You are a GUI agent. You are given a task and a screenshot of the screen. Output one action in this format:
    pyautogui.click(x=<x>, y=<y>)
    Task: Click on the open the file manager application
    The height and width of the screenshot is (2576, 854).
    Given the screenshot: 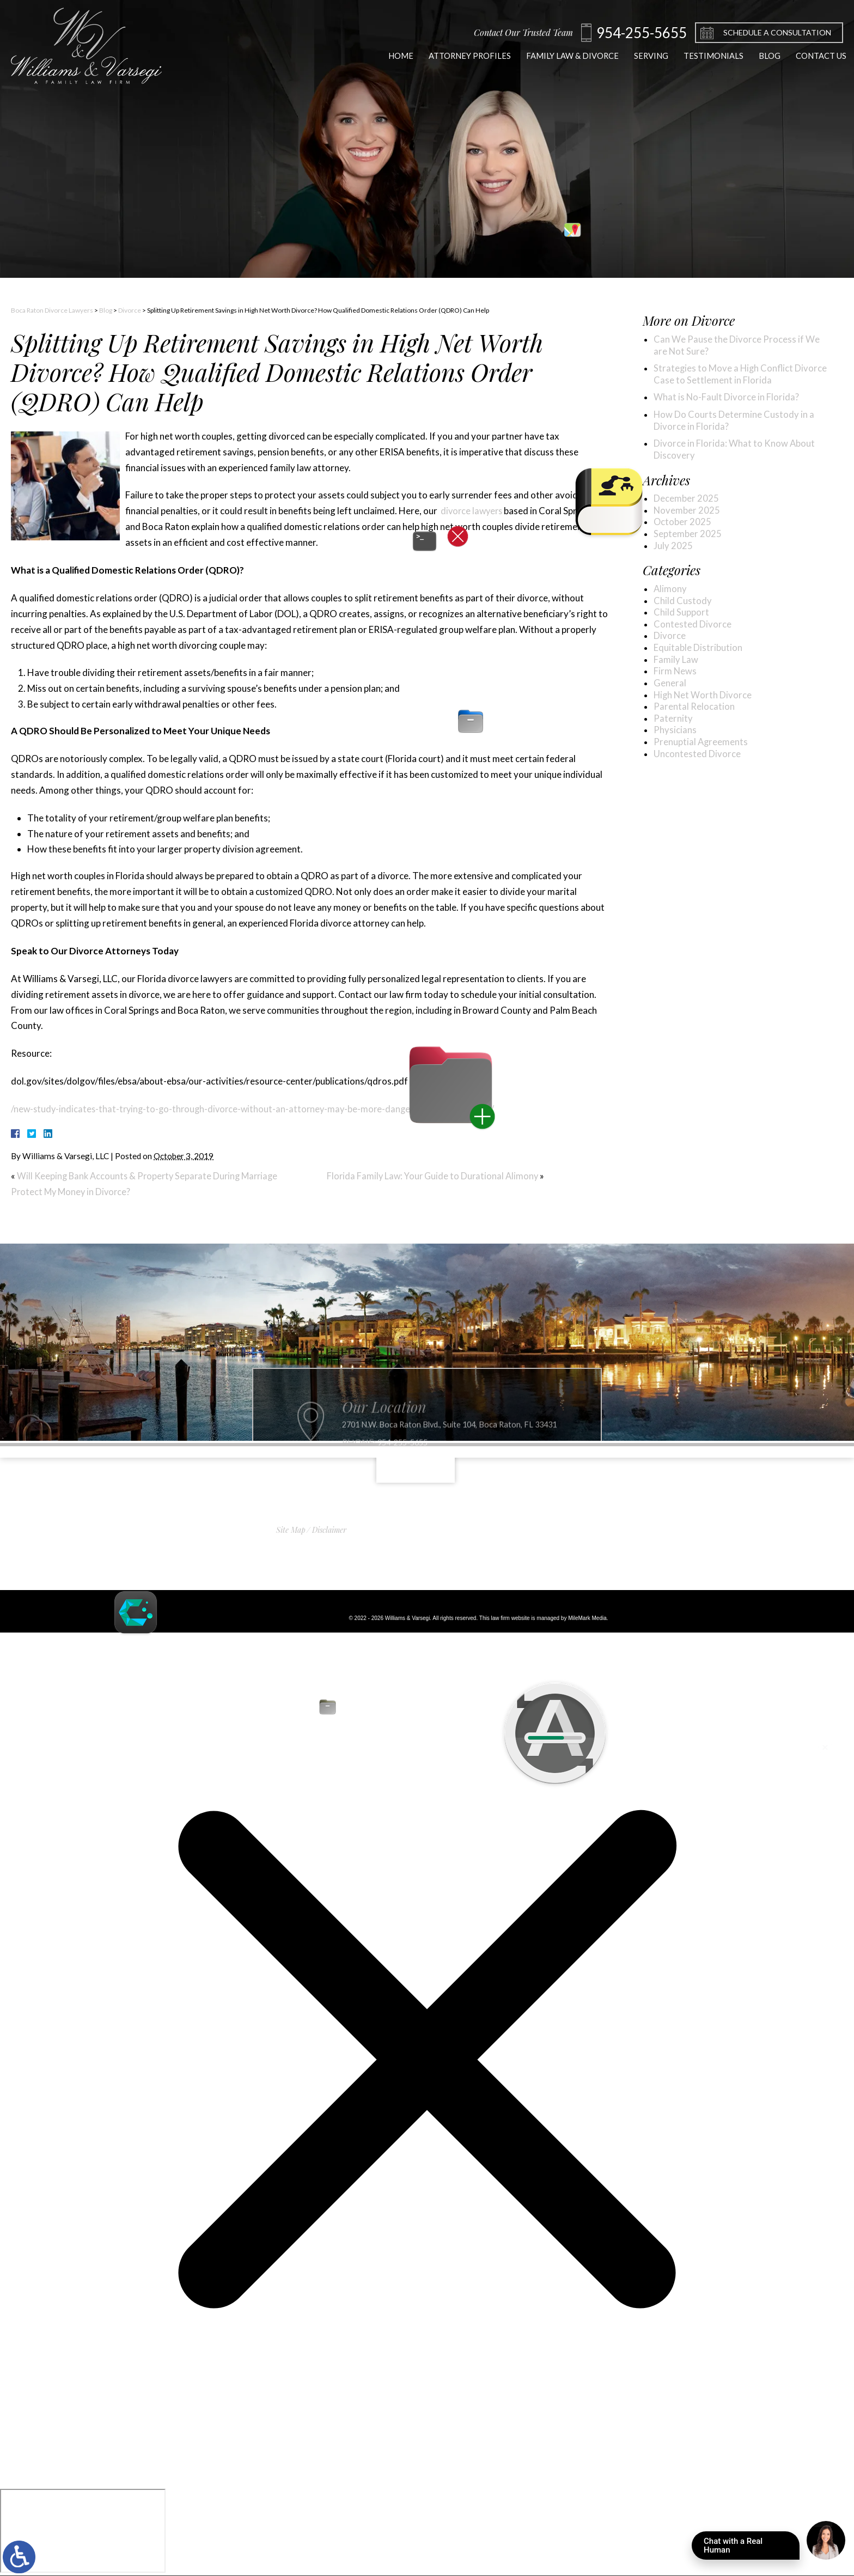 What is the action you would take?
    pyautogui.click(x=471, y=721)
    